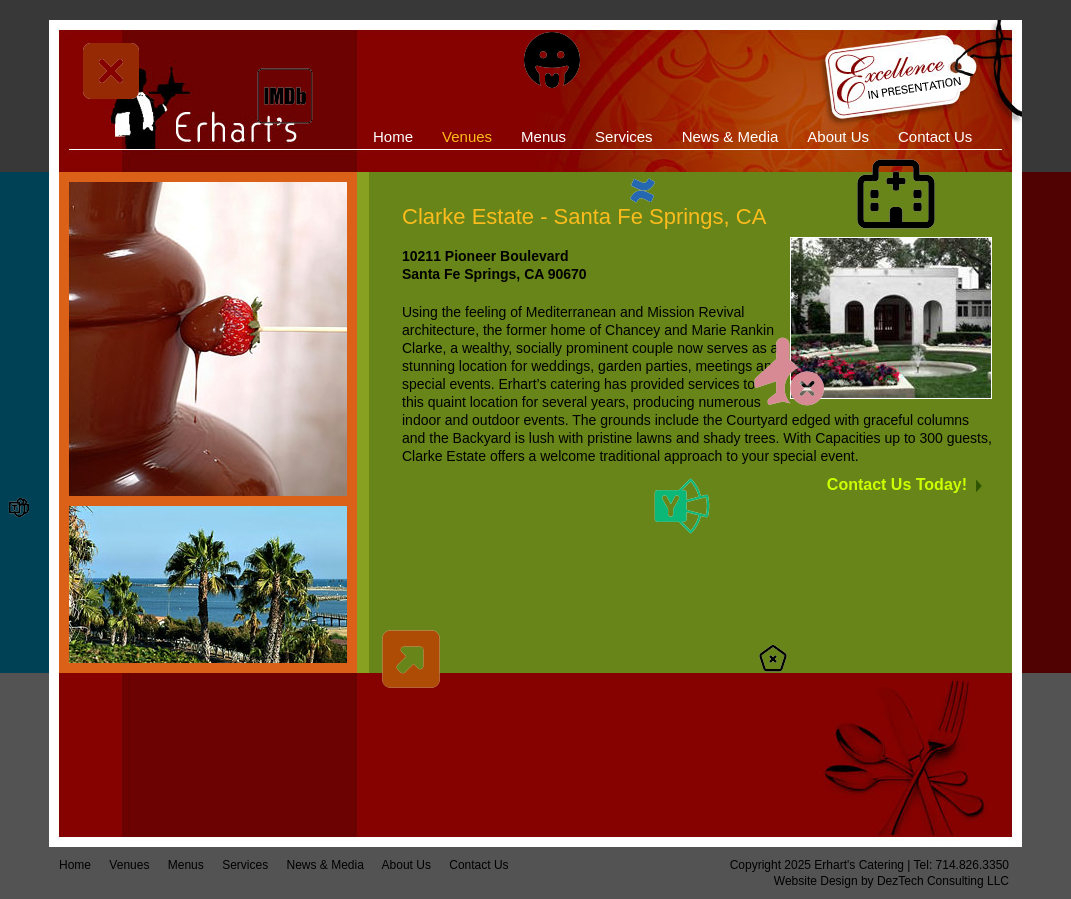  What do you see at coordinates (411, 659) in the screenshot?
I see `open link in a new window or tab` at bounding box center [411, 659].